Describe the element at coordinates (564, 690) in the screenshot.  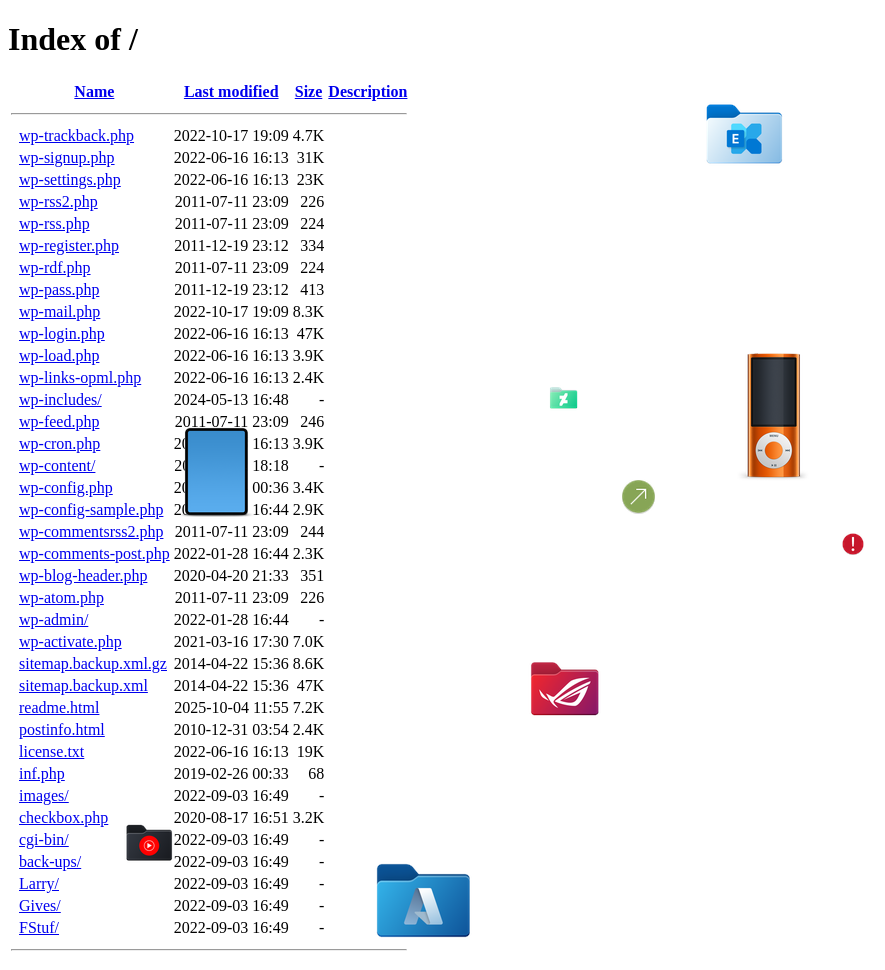
I see `open ASUS Republic of Gamers files folder` at that location.